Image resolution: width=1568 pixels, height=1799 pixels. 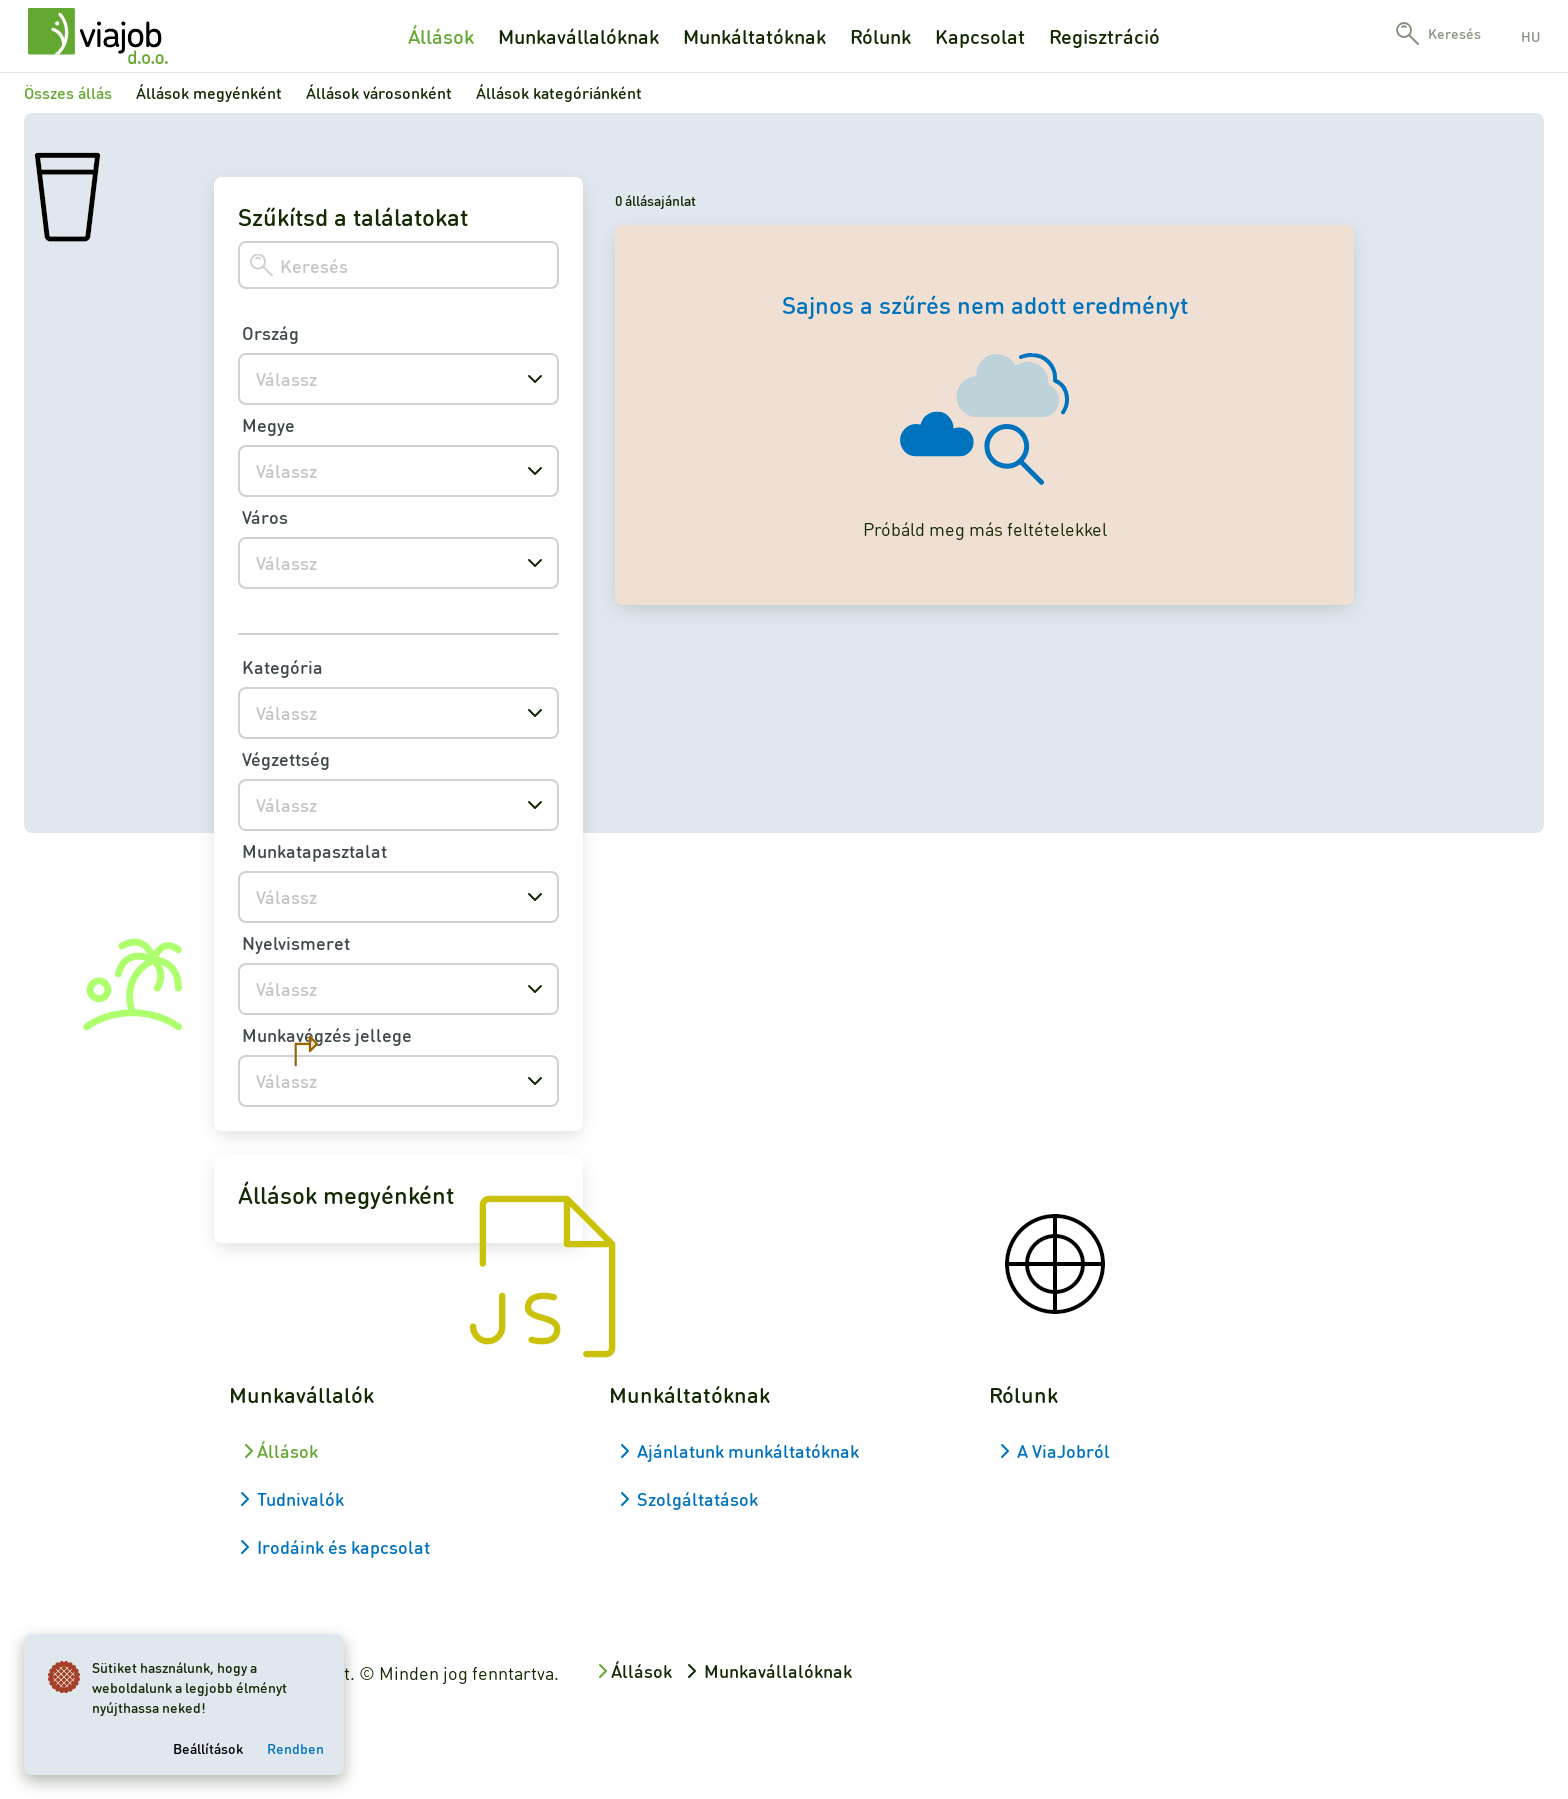 I want to click on redirect or forward content, so click(x=304, y=1051).